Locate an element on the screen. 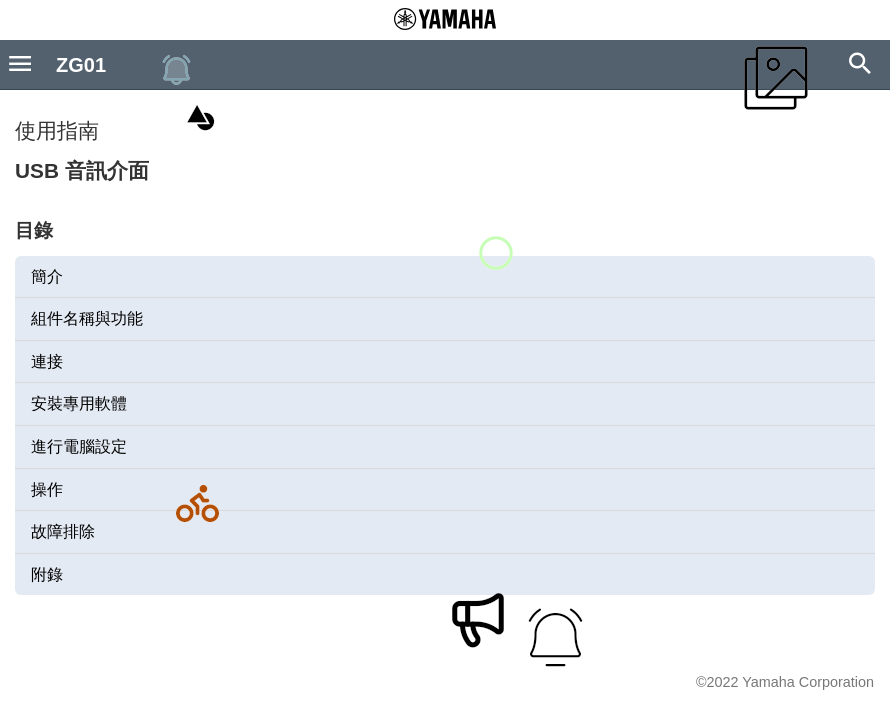  select bicycle as transportation mode is located at coordinates (197, 502).